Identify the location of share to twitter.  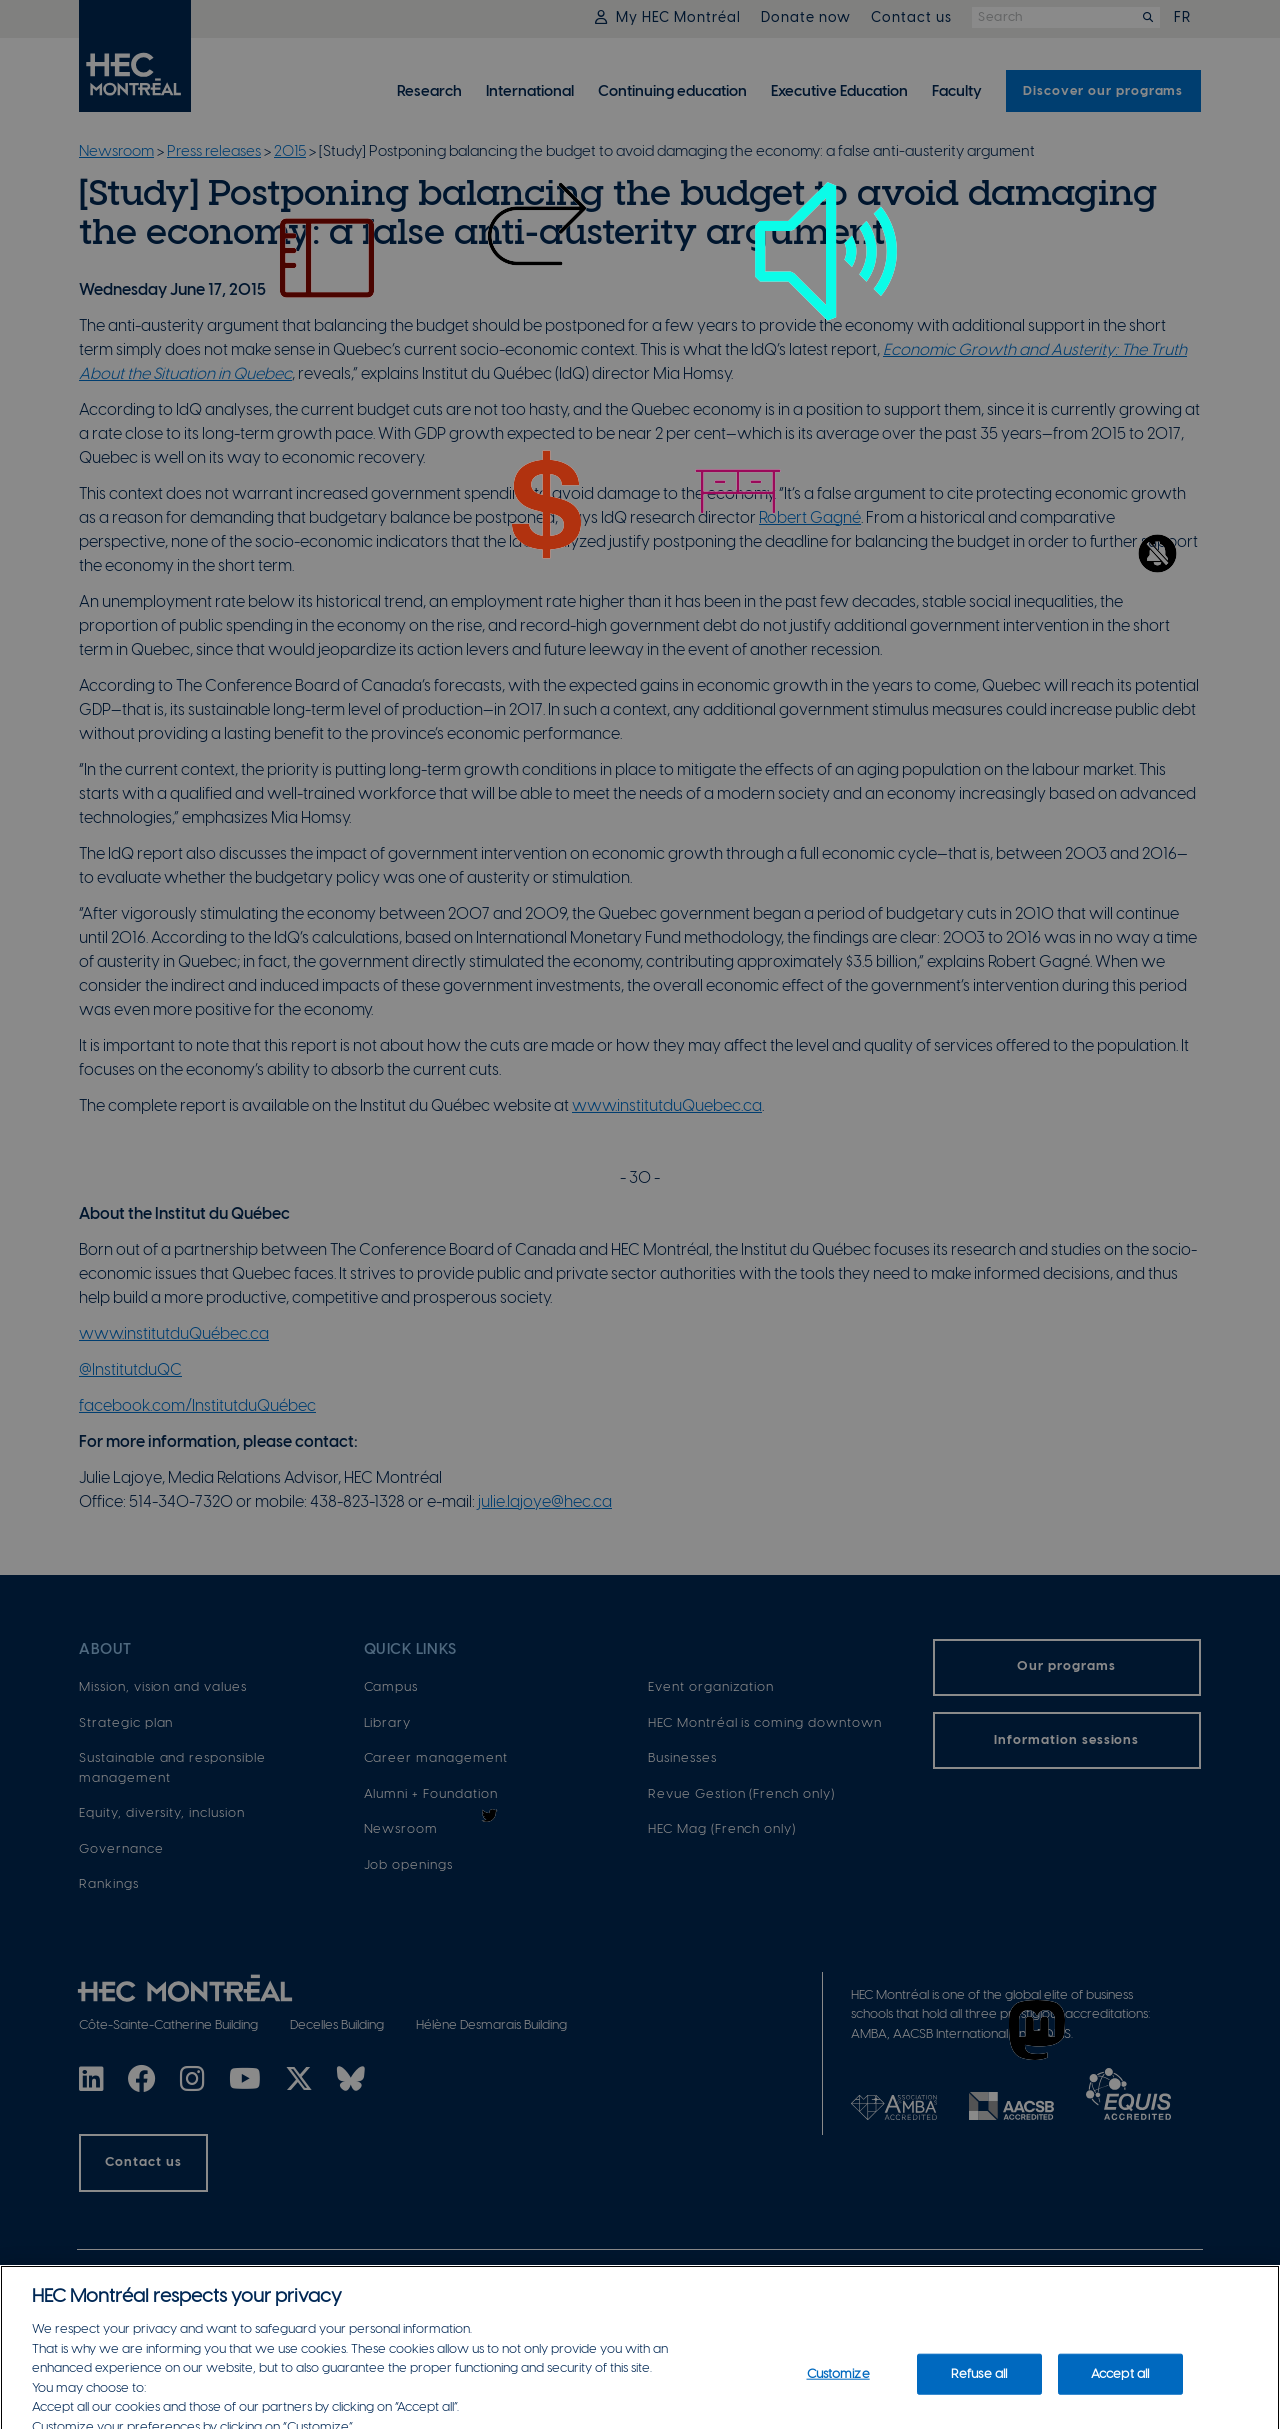
(489, 1815).